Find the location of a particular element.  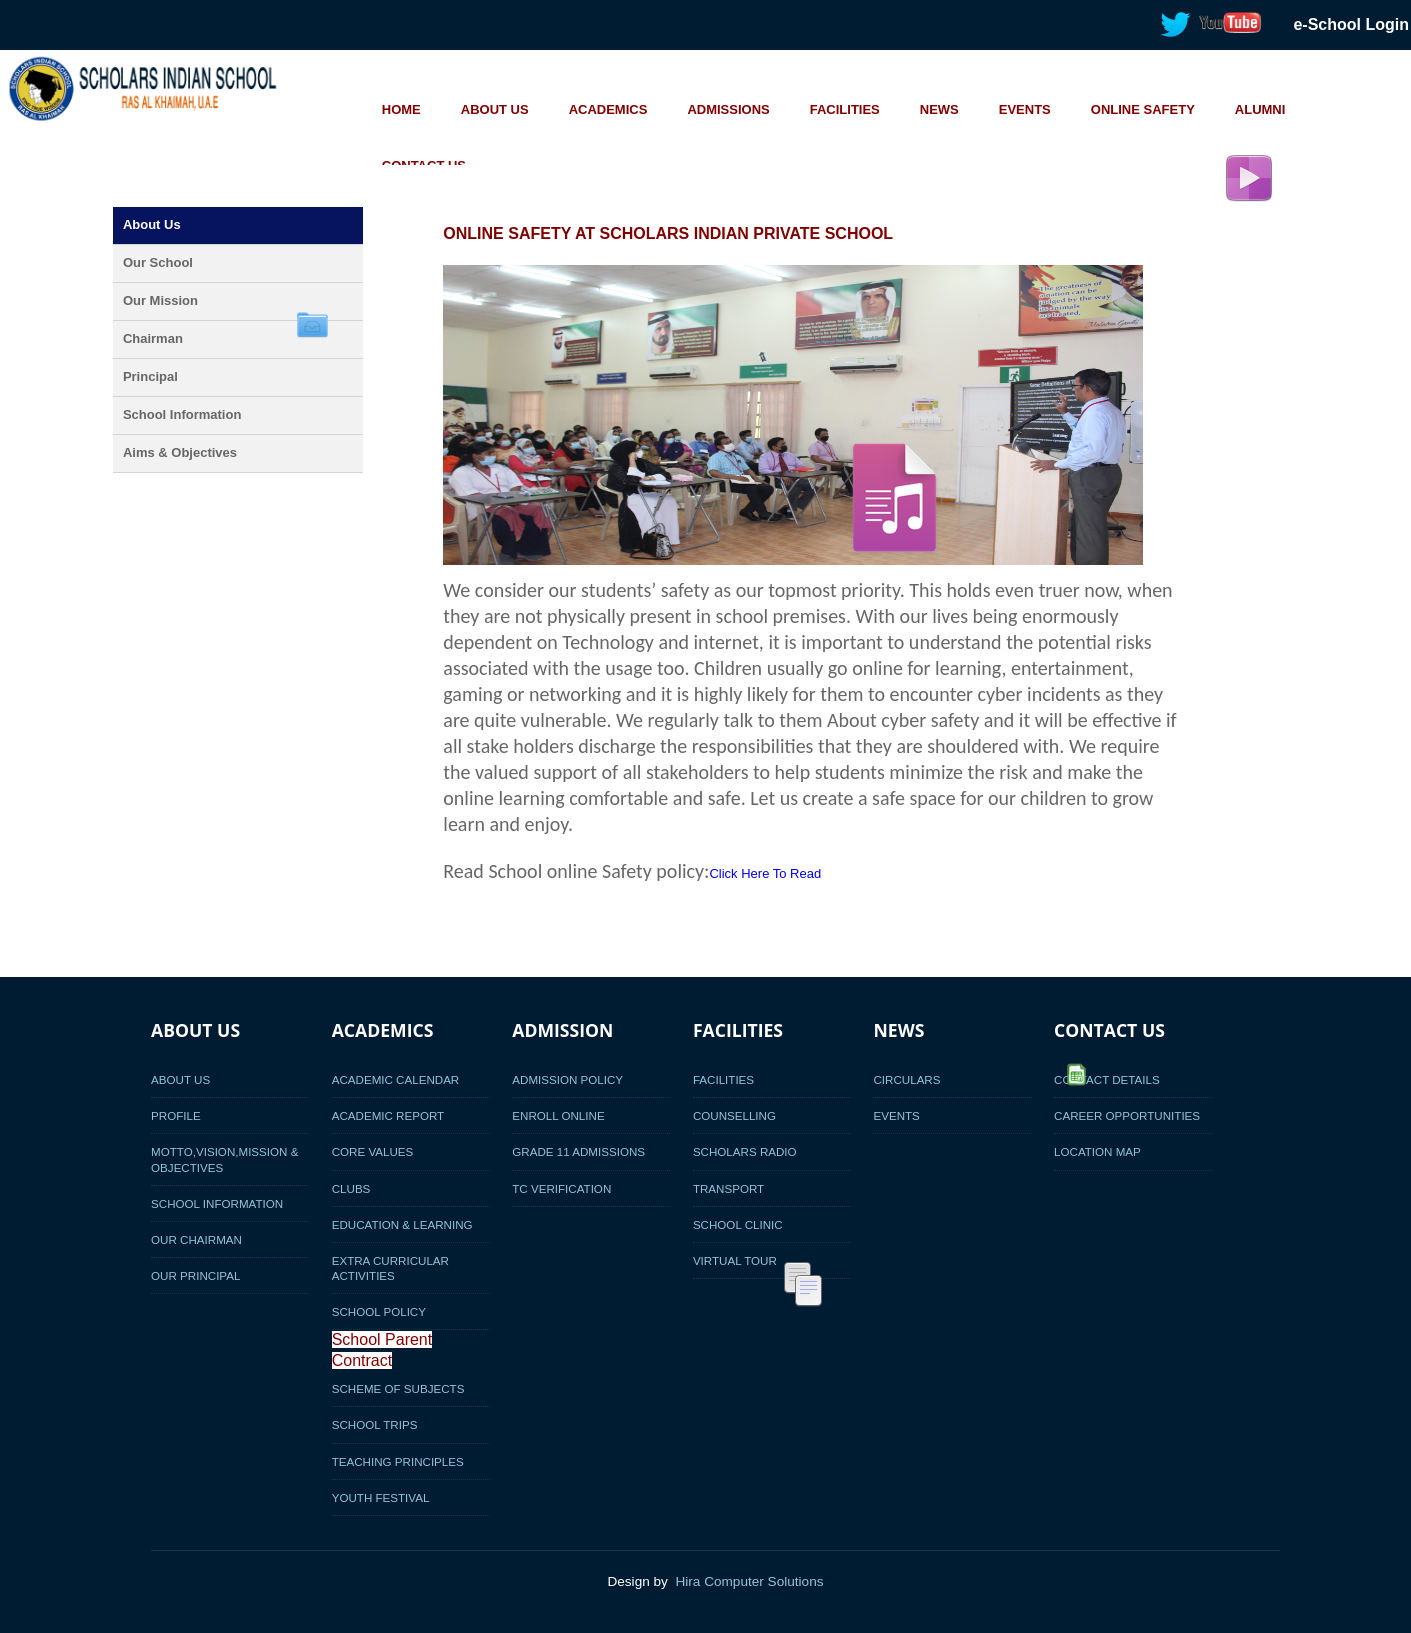

access media codec settings is located at coordinates (1249, 178).